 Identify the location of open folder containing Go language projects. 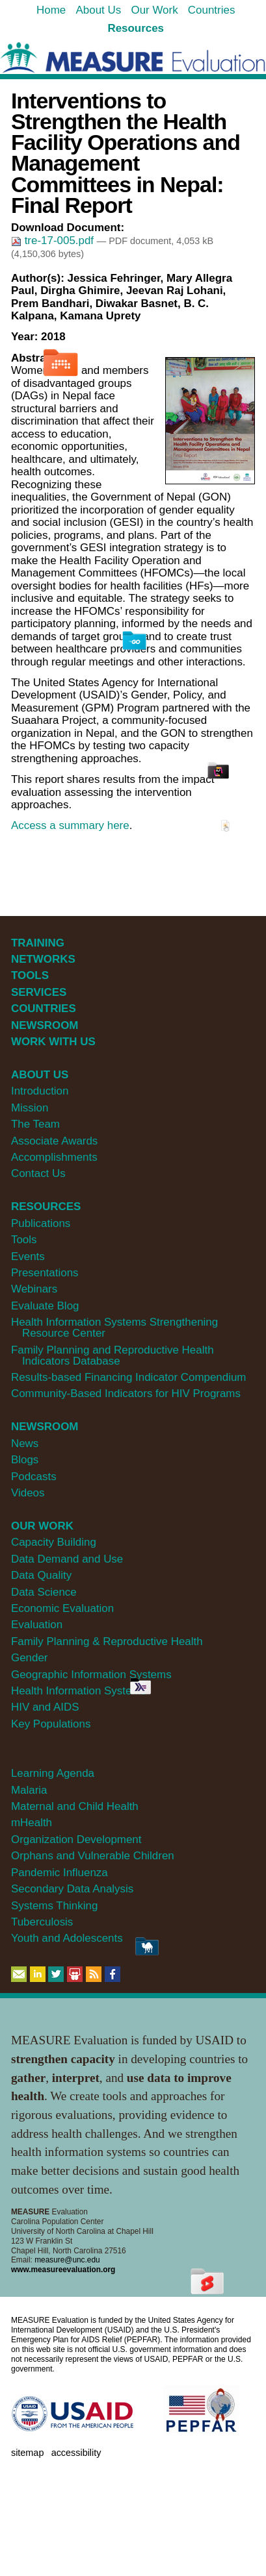
(134, 641).